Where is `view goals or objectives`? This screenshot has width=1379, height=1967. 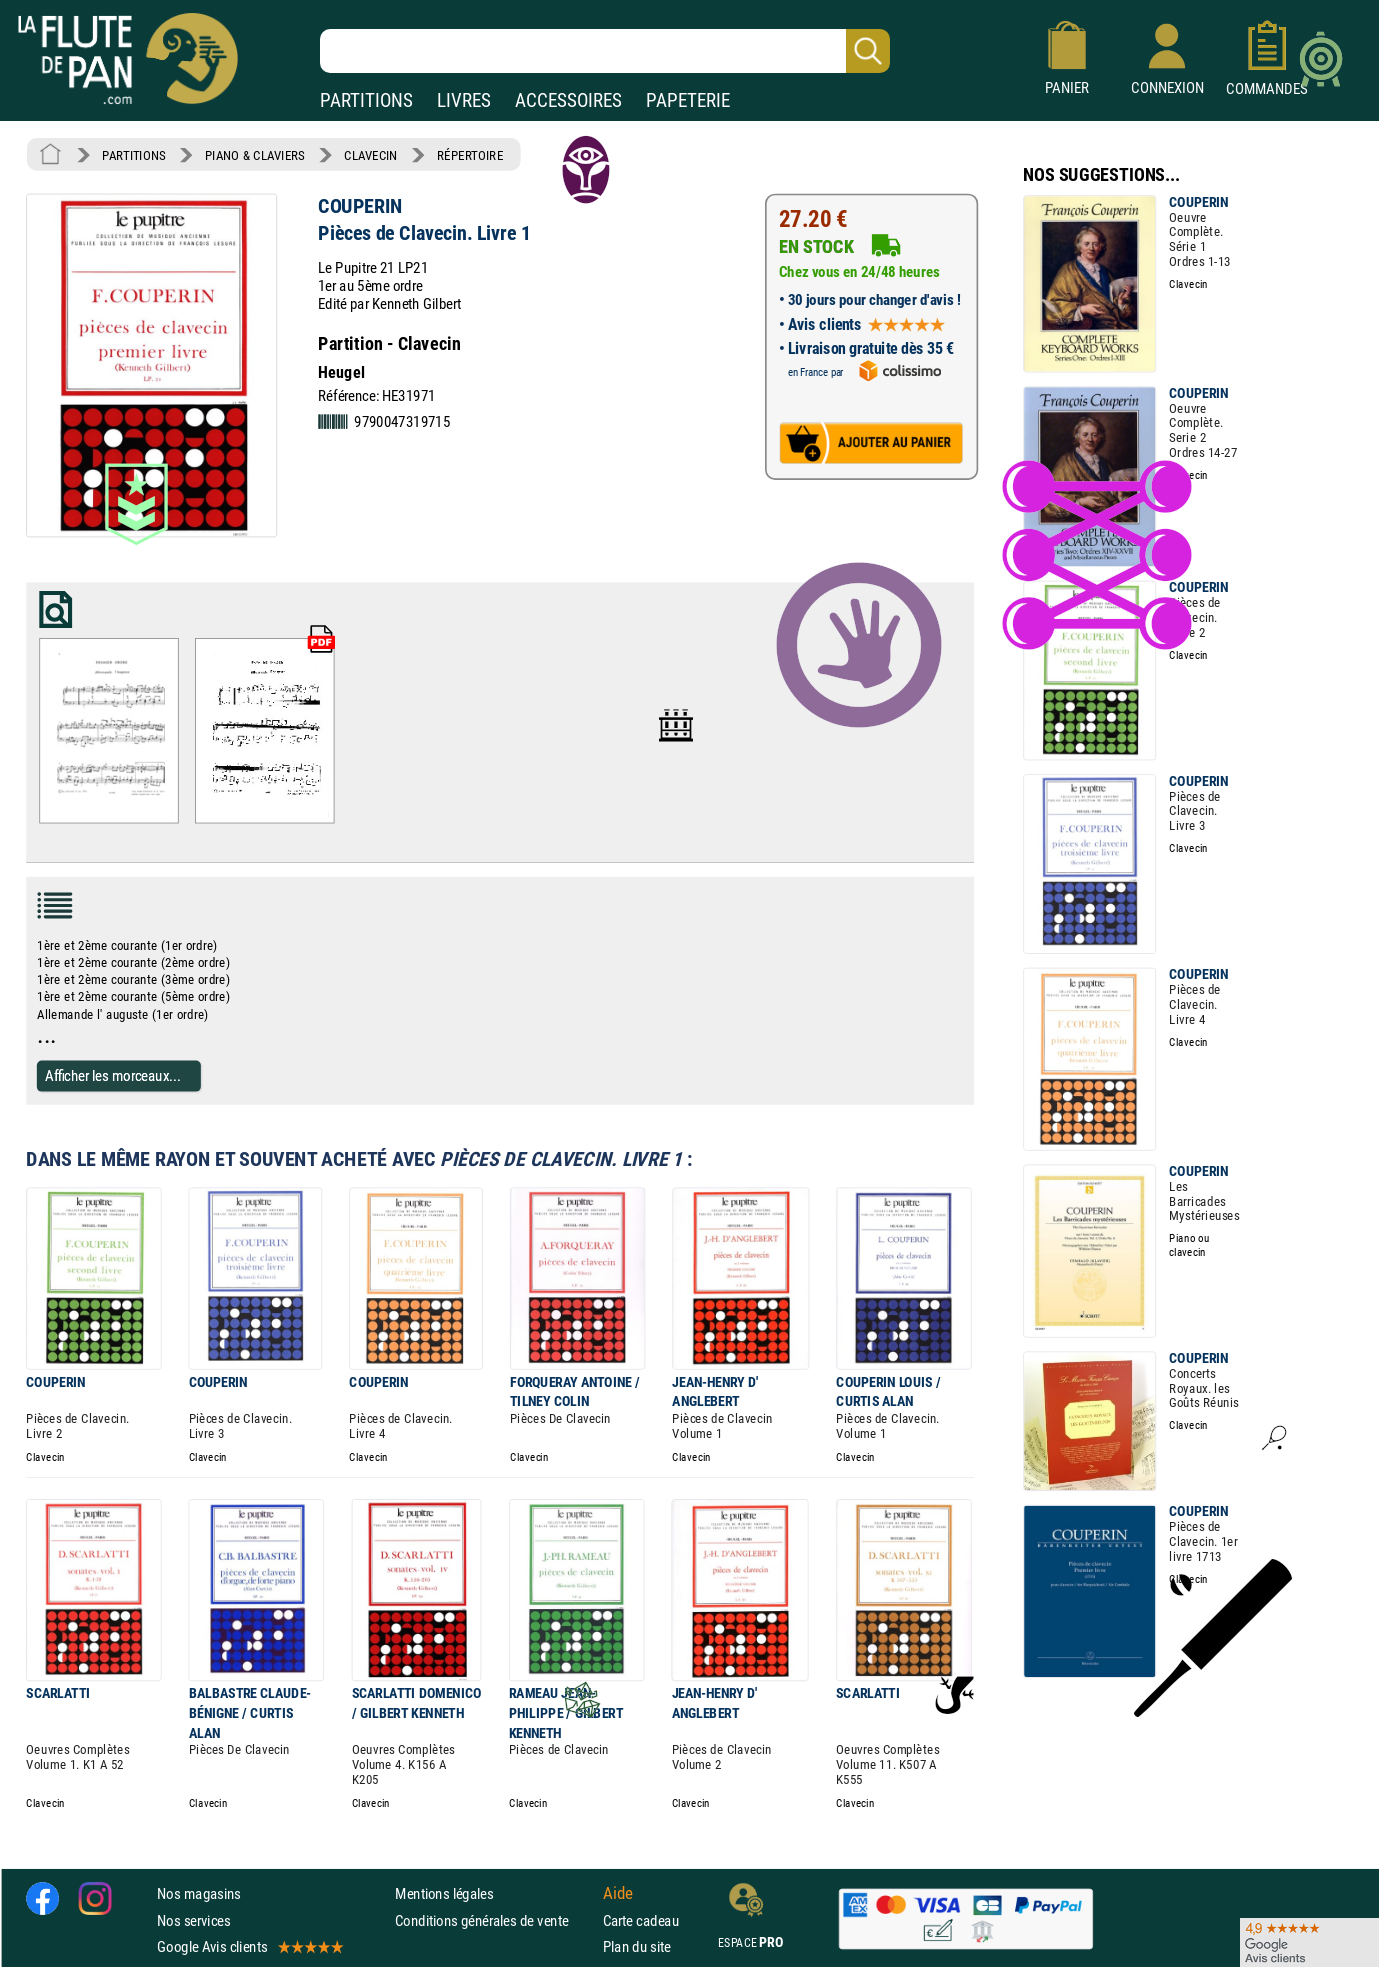 view goals or objectives is located at coordinates (1321, 59).